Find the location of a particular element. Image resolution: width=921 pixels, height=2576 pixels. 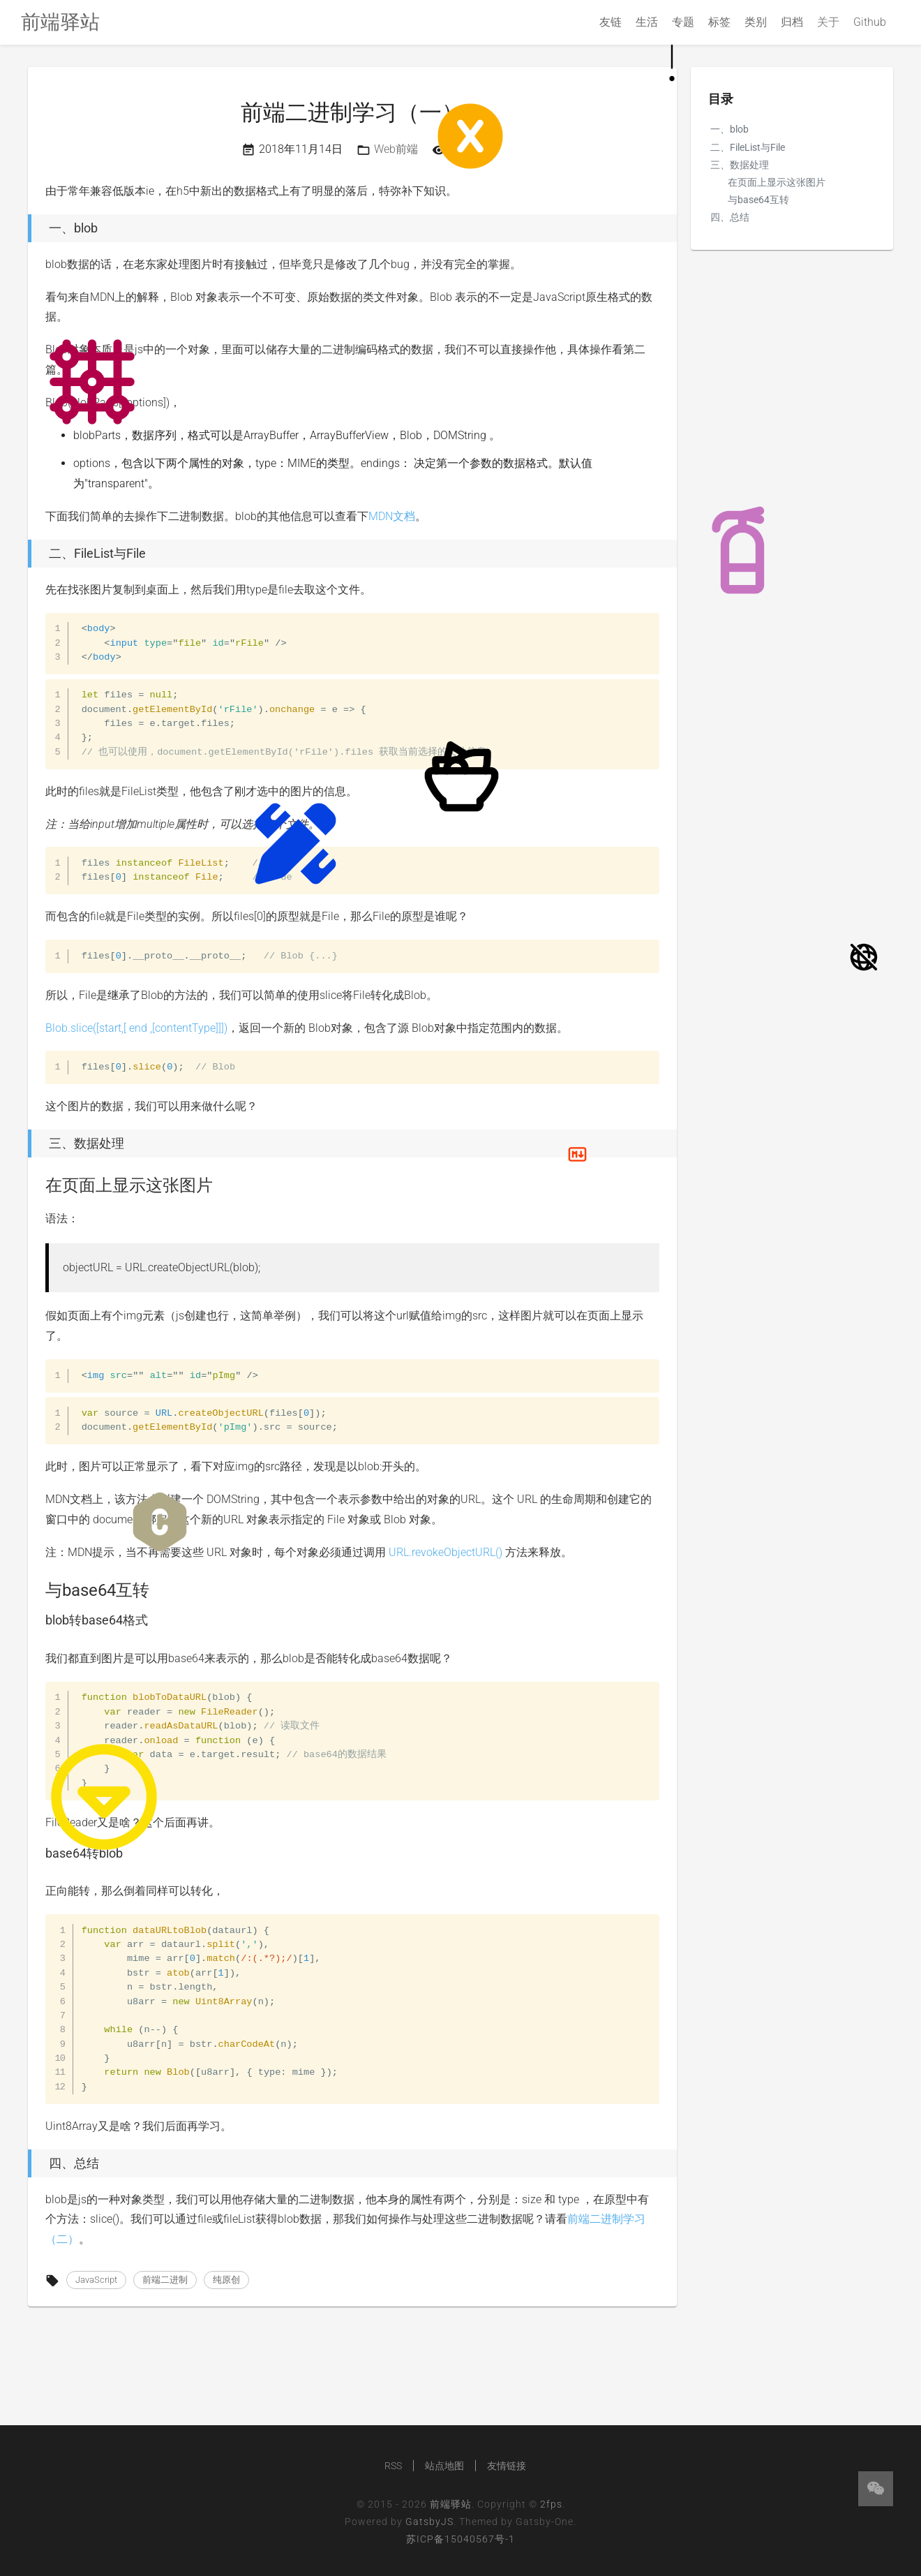

play go board game is located at coordinates (92, 382).